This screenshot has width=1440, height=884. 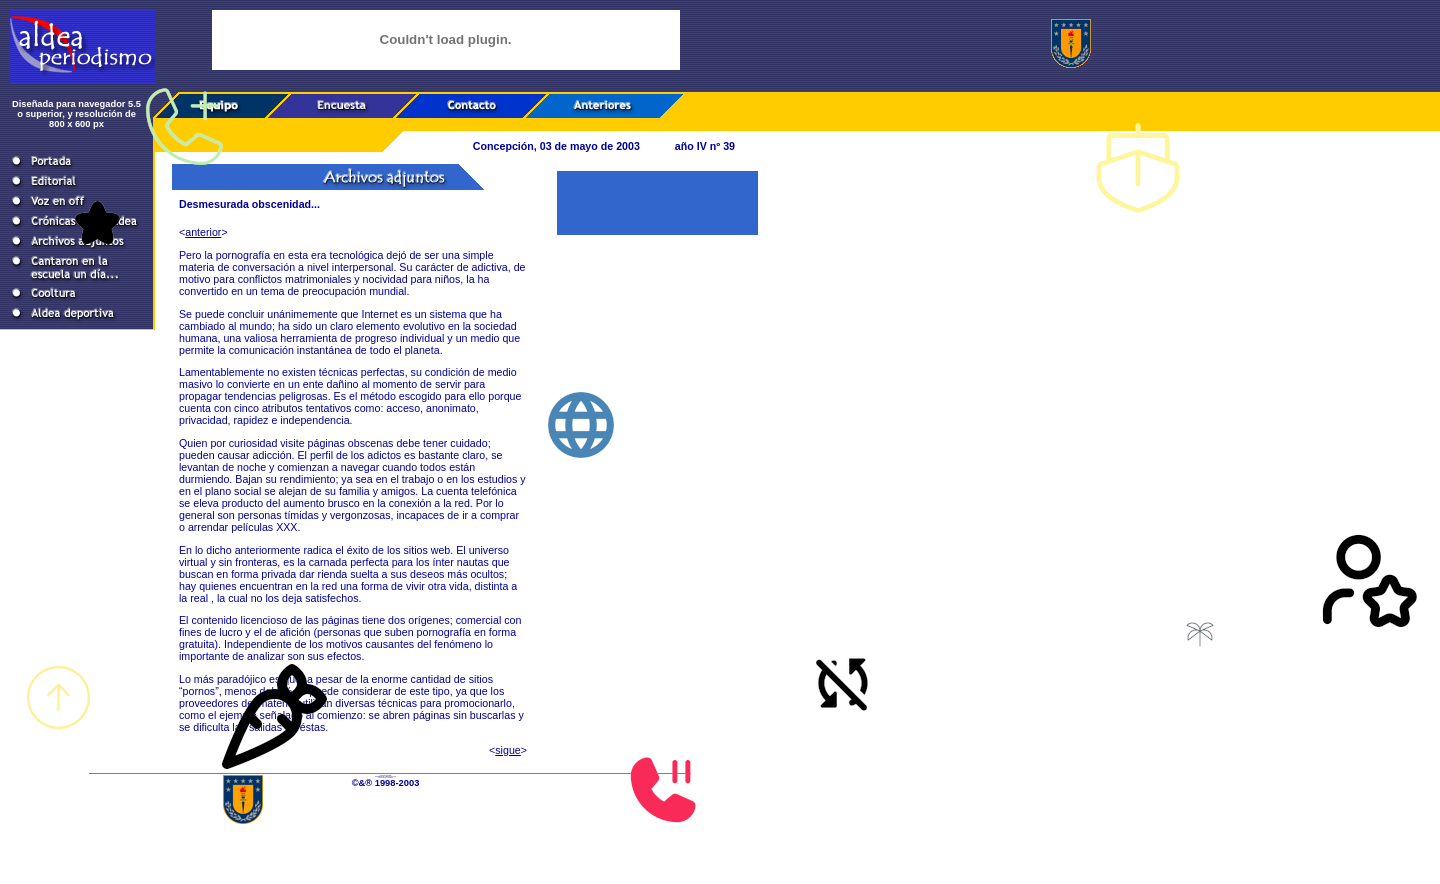 I want to click on browse vegetable or produce category, so click(x=272, y=719).